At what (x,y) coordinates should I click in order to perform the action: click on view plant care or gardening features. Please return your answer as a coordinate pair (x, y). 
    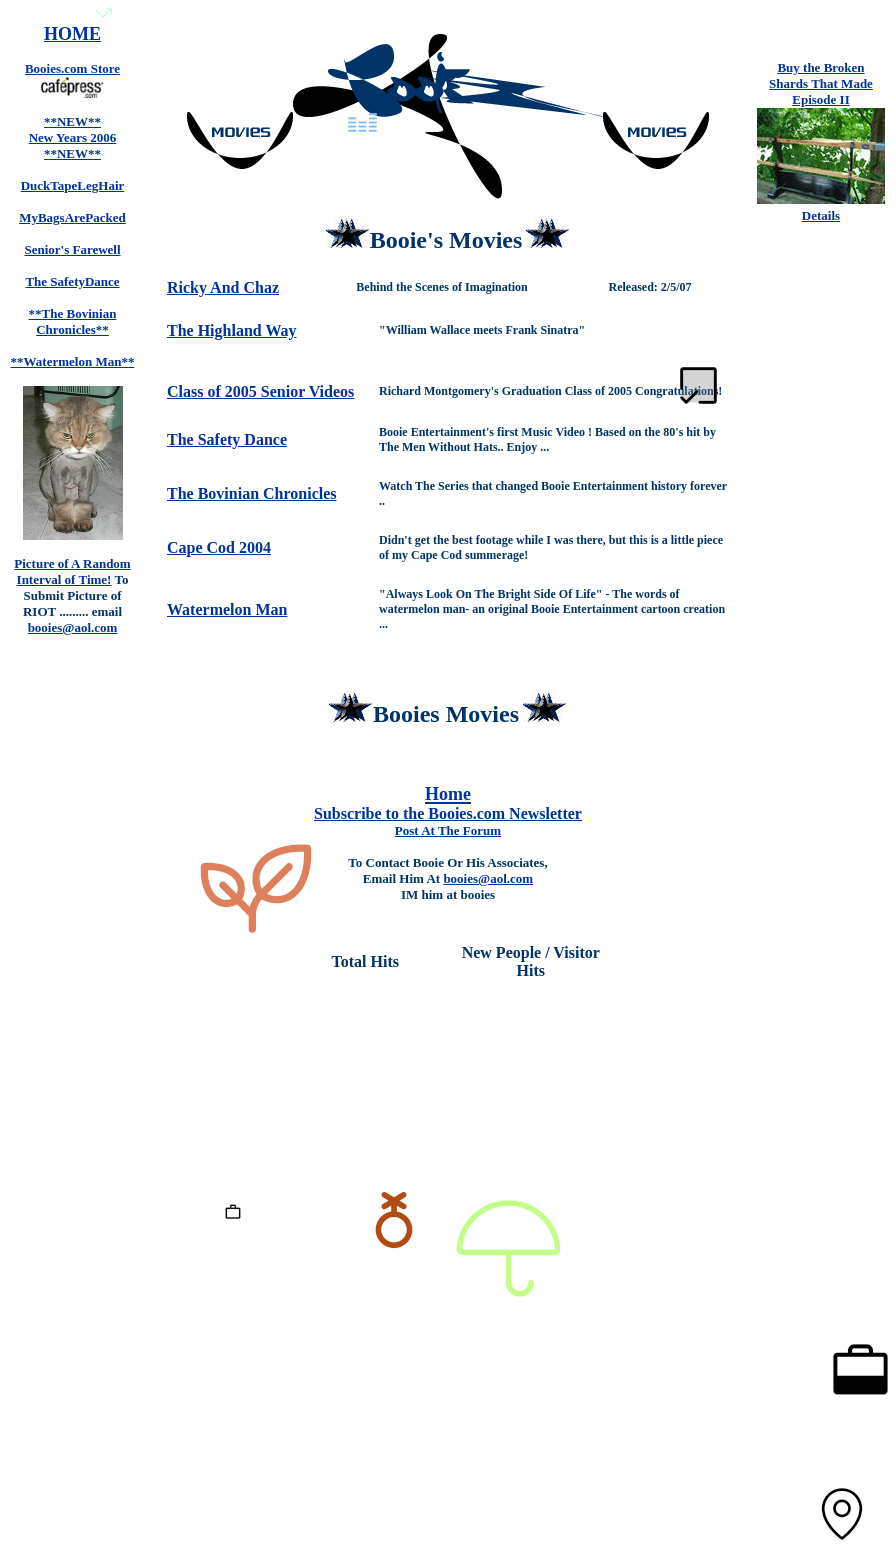
    Looking at the image, I should click on (256, 885).